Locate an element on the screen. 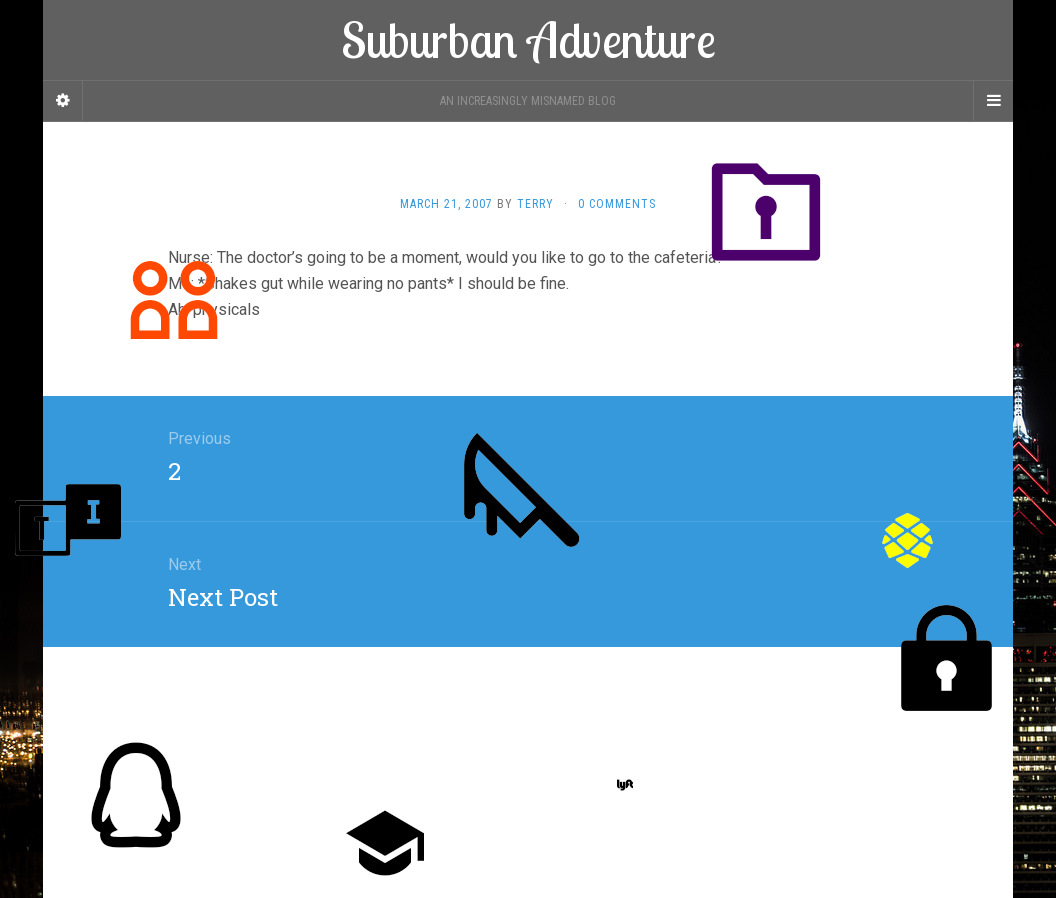 This screenshot has width=1056, height=898. open the TuneIn radio app is located at coordinates (68, 520).